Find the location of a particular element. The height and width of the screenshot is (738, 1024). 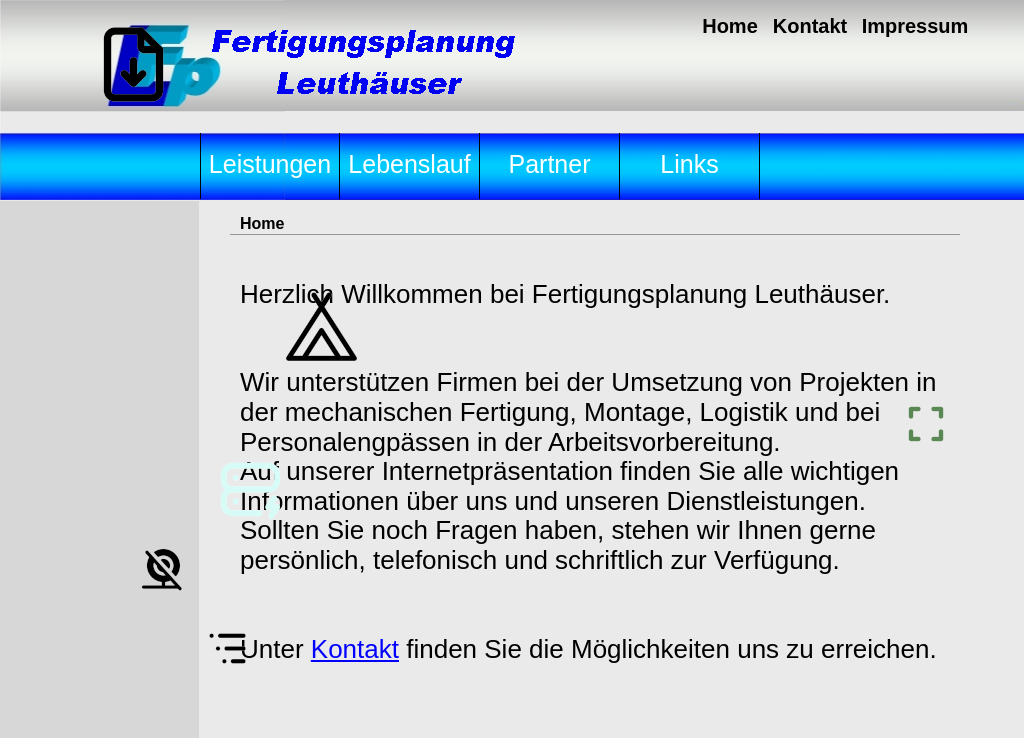

view hierarchical list or tree structure is located at coordinates (226, 648).